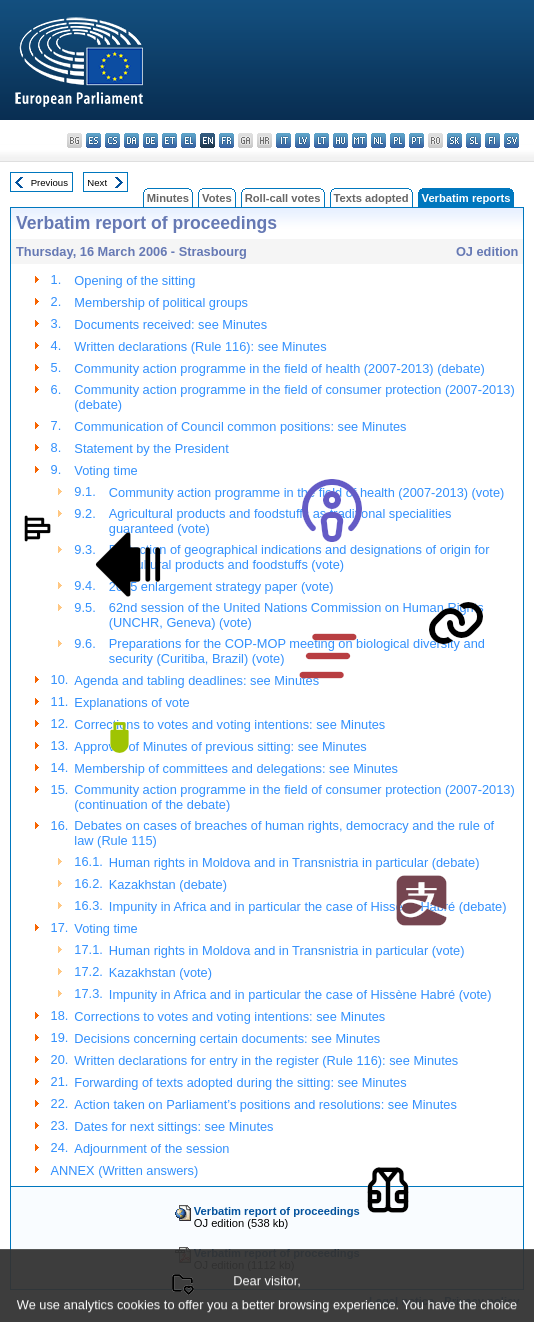 This screenshot has width=534, height=1322. What do you see at coordinates (388, 1190) in the screenshot?
I see `view outerwear or jacket options` at bounding box center [388, 1190].